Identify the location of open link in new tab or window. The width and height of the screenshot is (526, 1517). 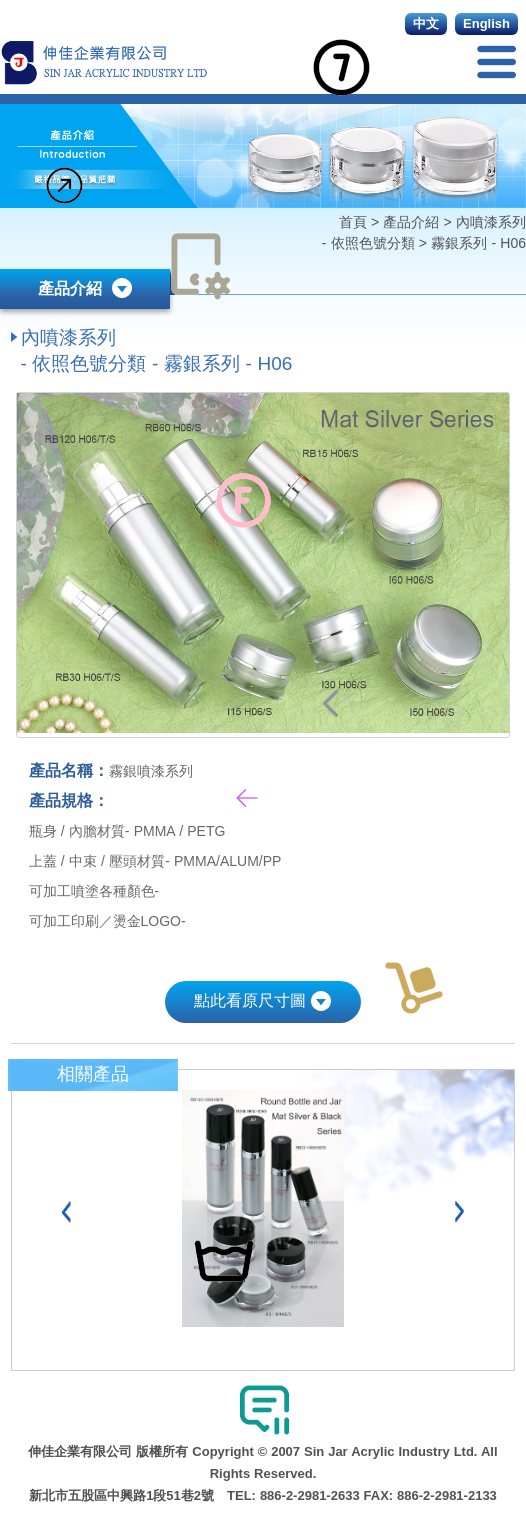
(64, 185).